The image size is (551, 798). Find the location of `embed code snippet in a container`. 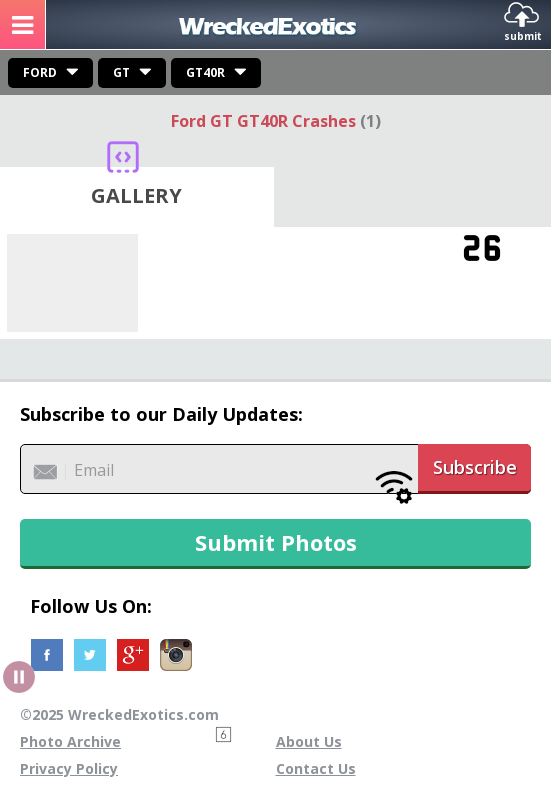

embed code snippet in a container is located at coordinates (123, 157).